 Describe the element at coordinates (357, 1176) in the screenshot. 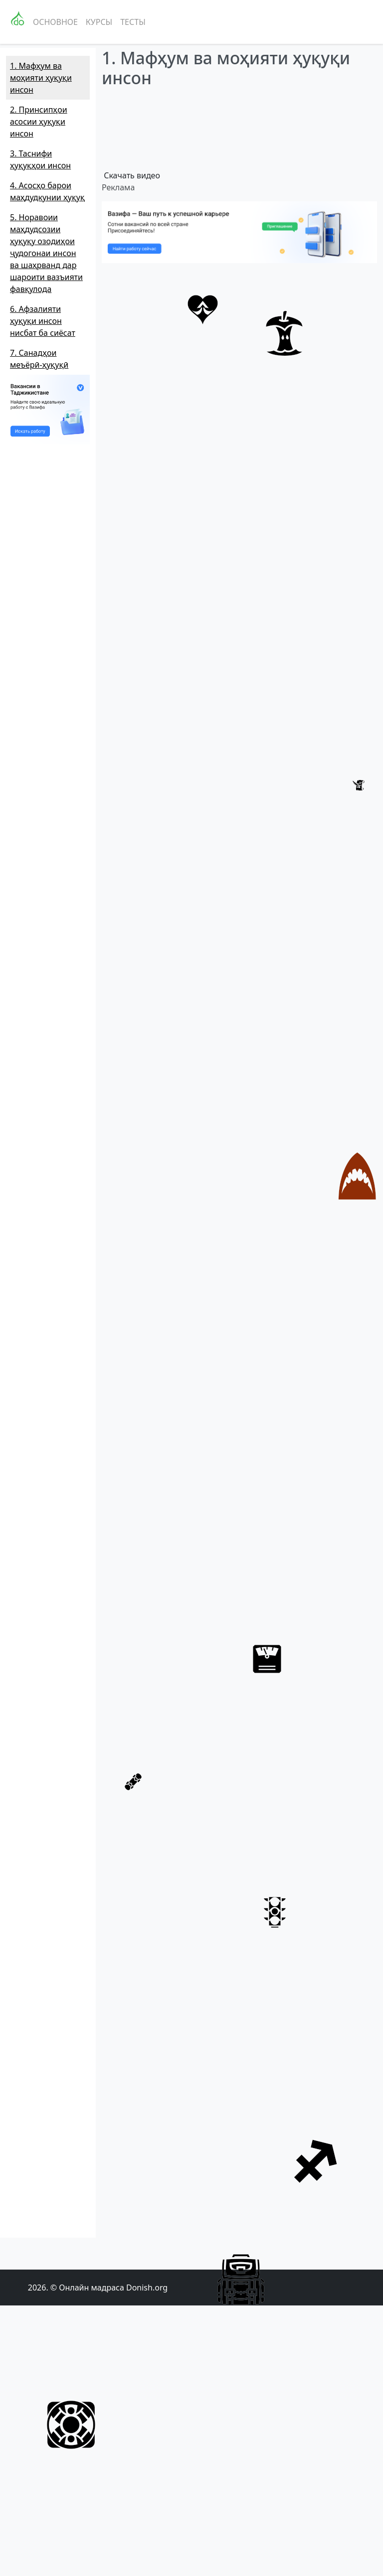

I see `shark or dangerous creature indicator in a game` at that location.